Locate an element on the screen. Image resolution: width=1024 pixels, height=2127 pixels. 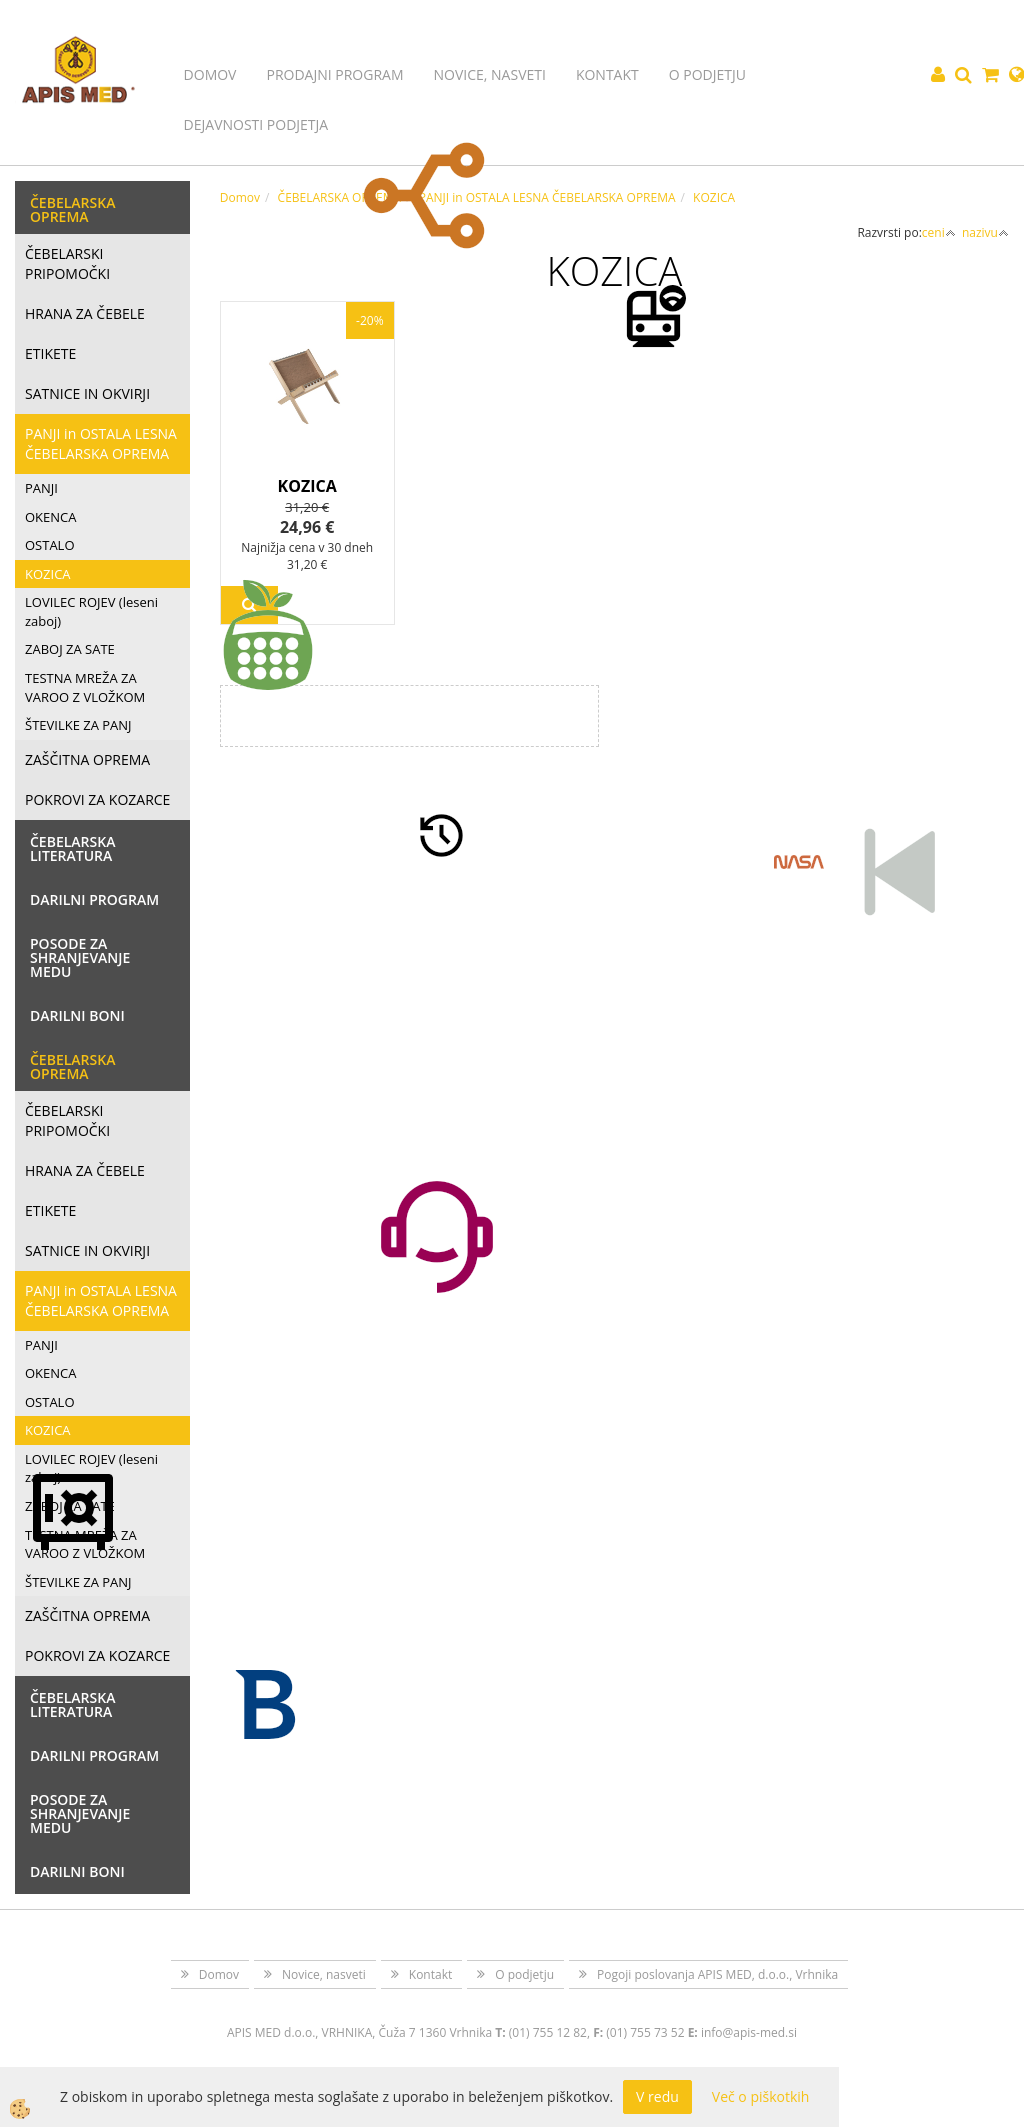
view your StackShare profile is located at coordinates (425, 195).